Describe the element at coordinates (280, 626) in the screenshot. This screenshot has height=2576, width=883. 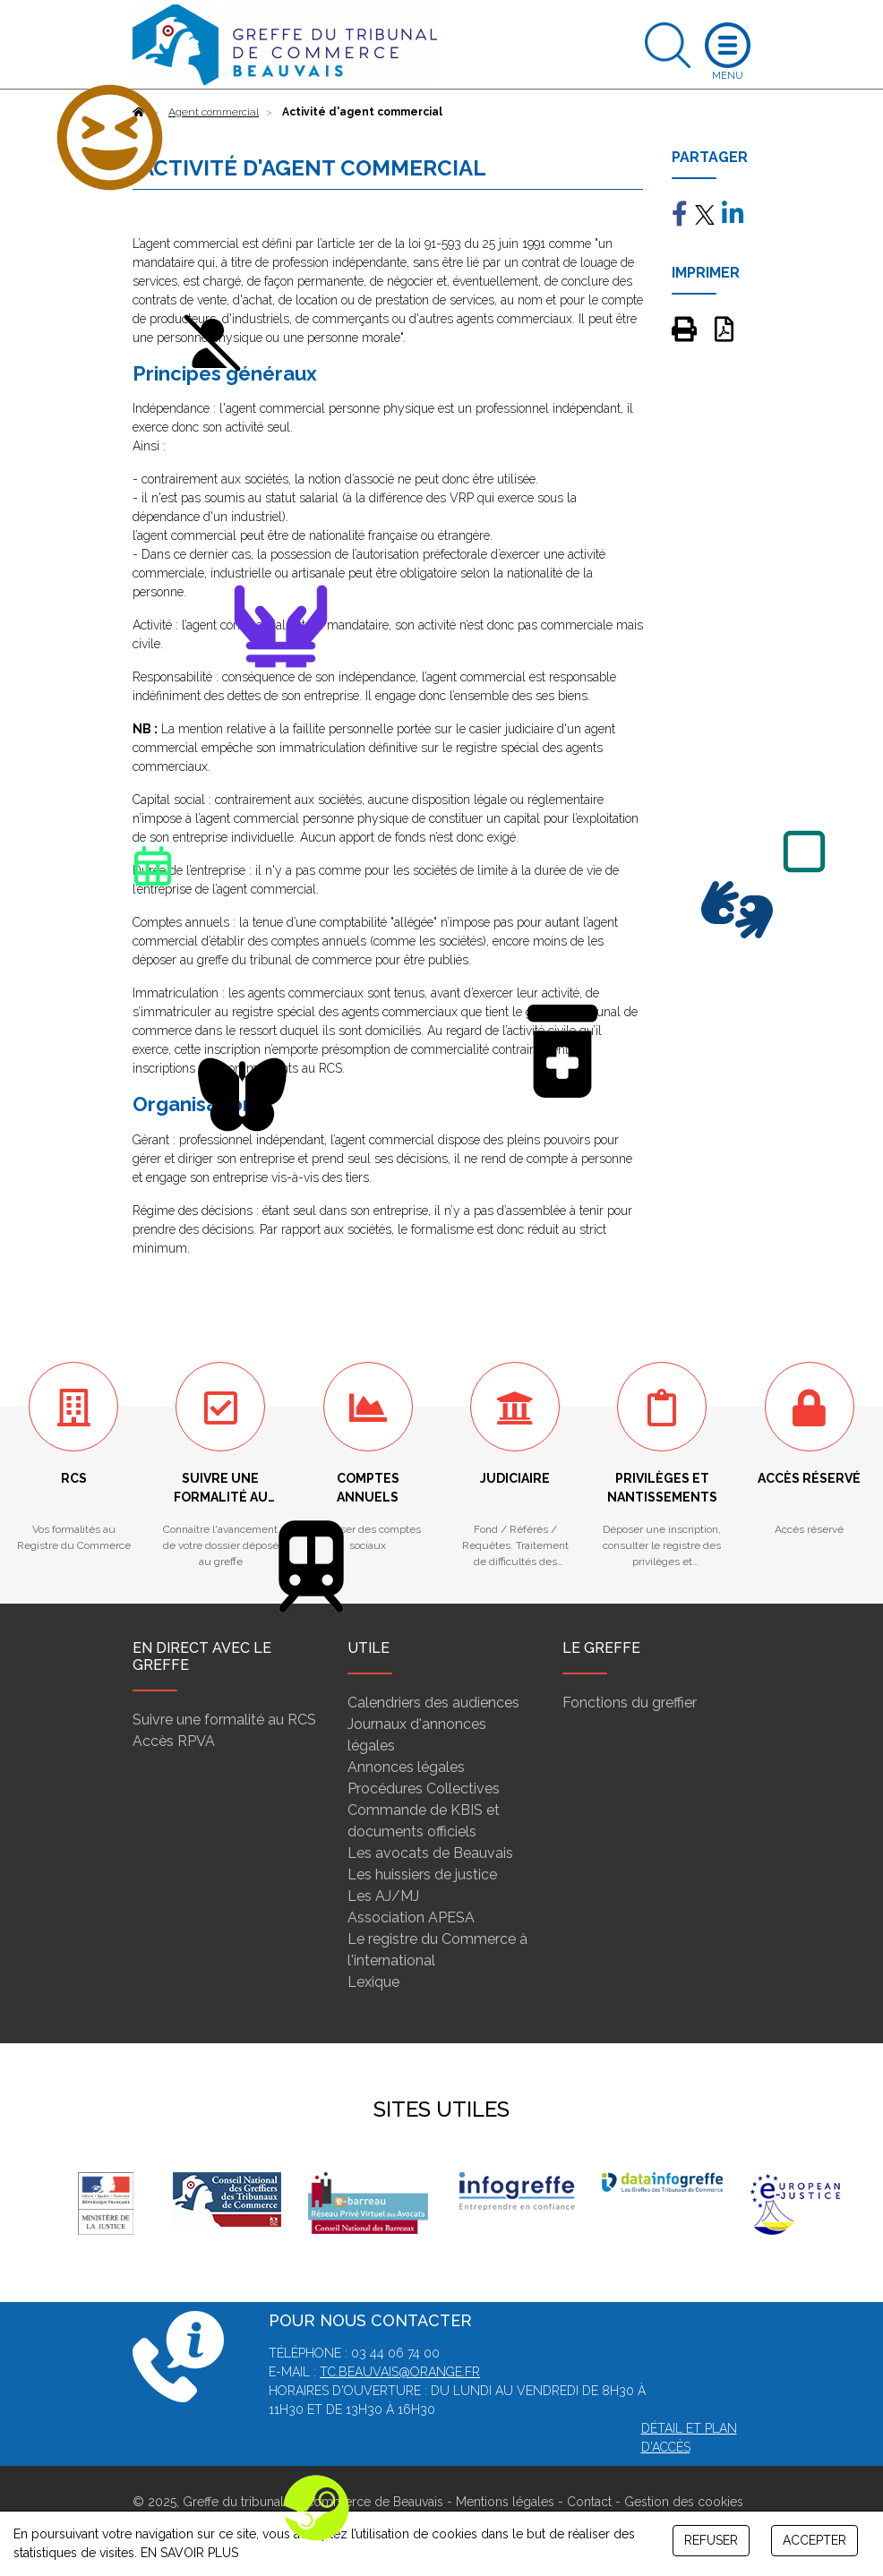
I see `indicates restricted or bound user permissions` at that location.